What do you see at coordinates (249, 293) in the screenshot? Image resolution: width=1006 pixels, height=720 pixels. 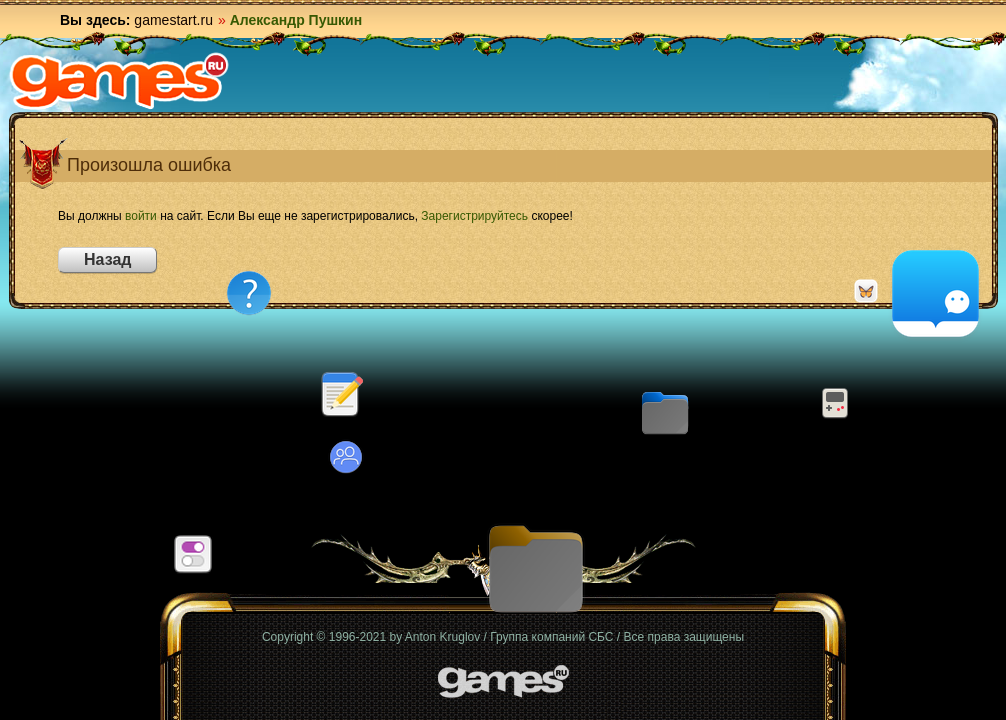 I see `open the help center or documentation` at bounding box center [249, 293].